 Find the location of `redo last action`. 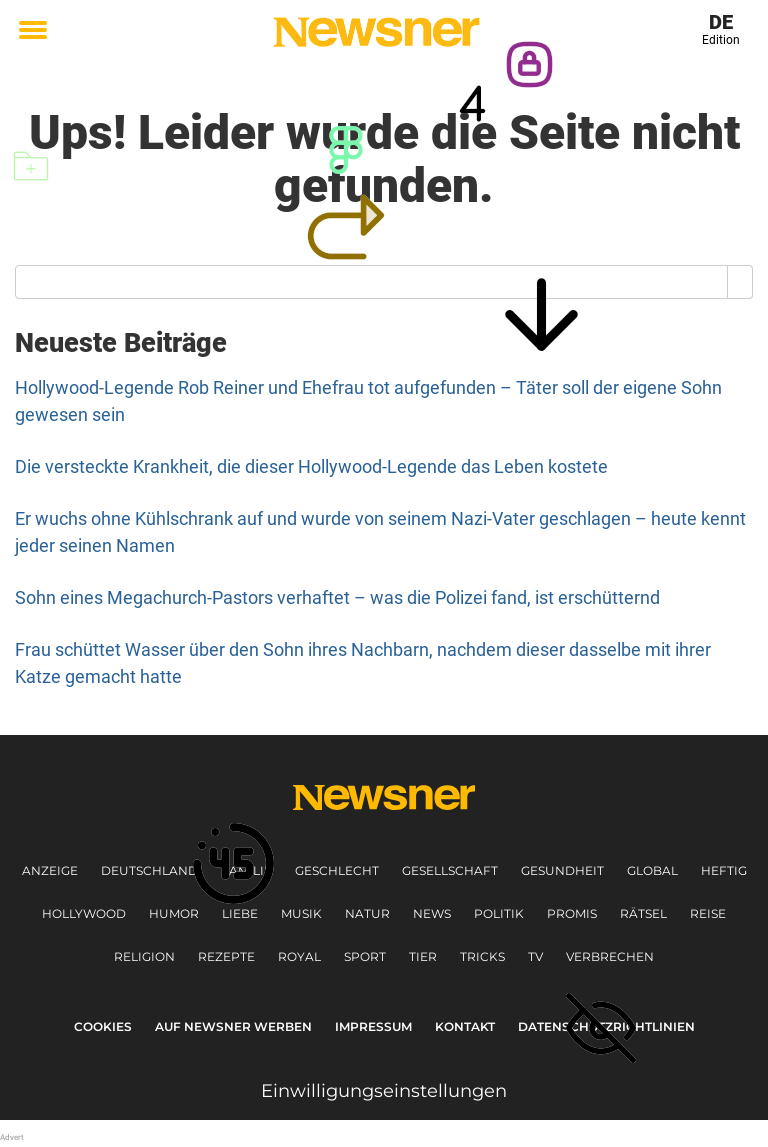

redo last action is located at coordinates (346, 230).